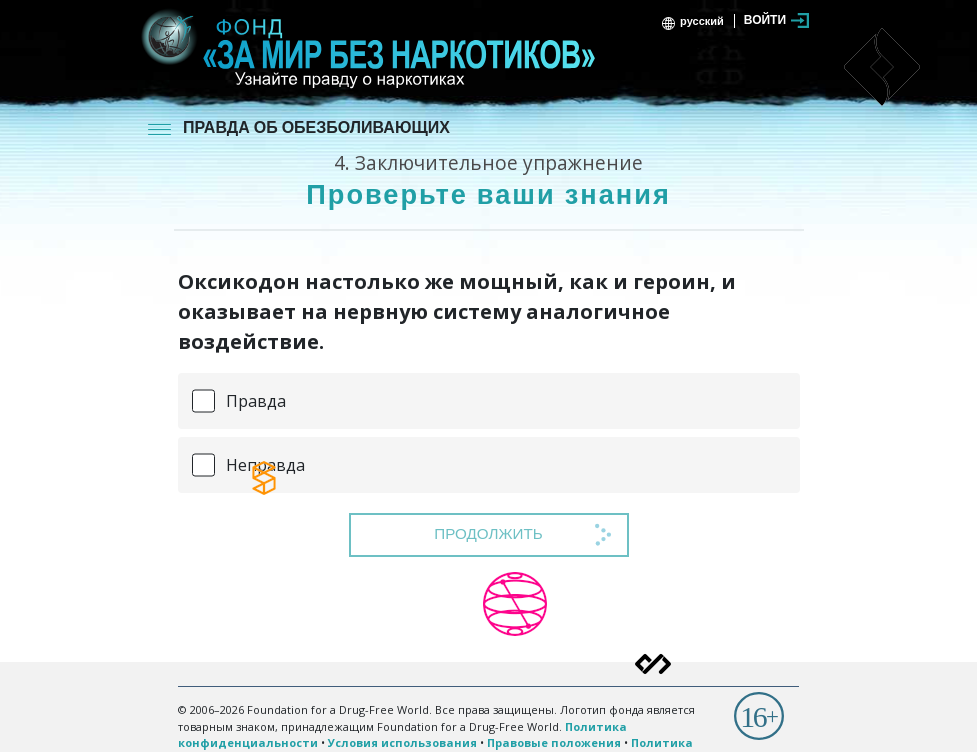 The width and height of the screenshot is (977, 752). I want to click on skypack logo, so click(264, 478).